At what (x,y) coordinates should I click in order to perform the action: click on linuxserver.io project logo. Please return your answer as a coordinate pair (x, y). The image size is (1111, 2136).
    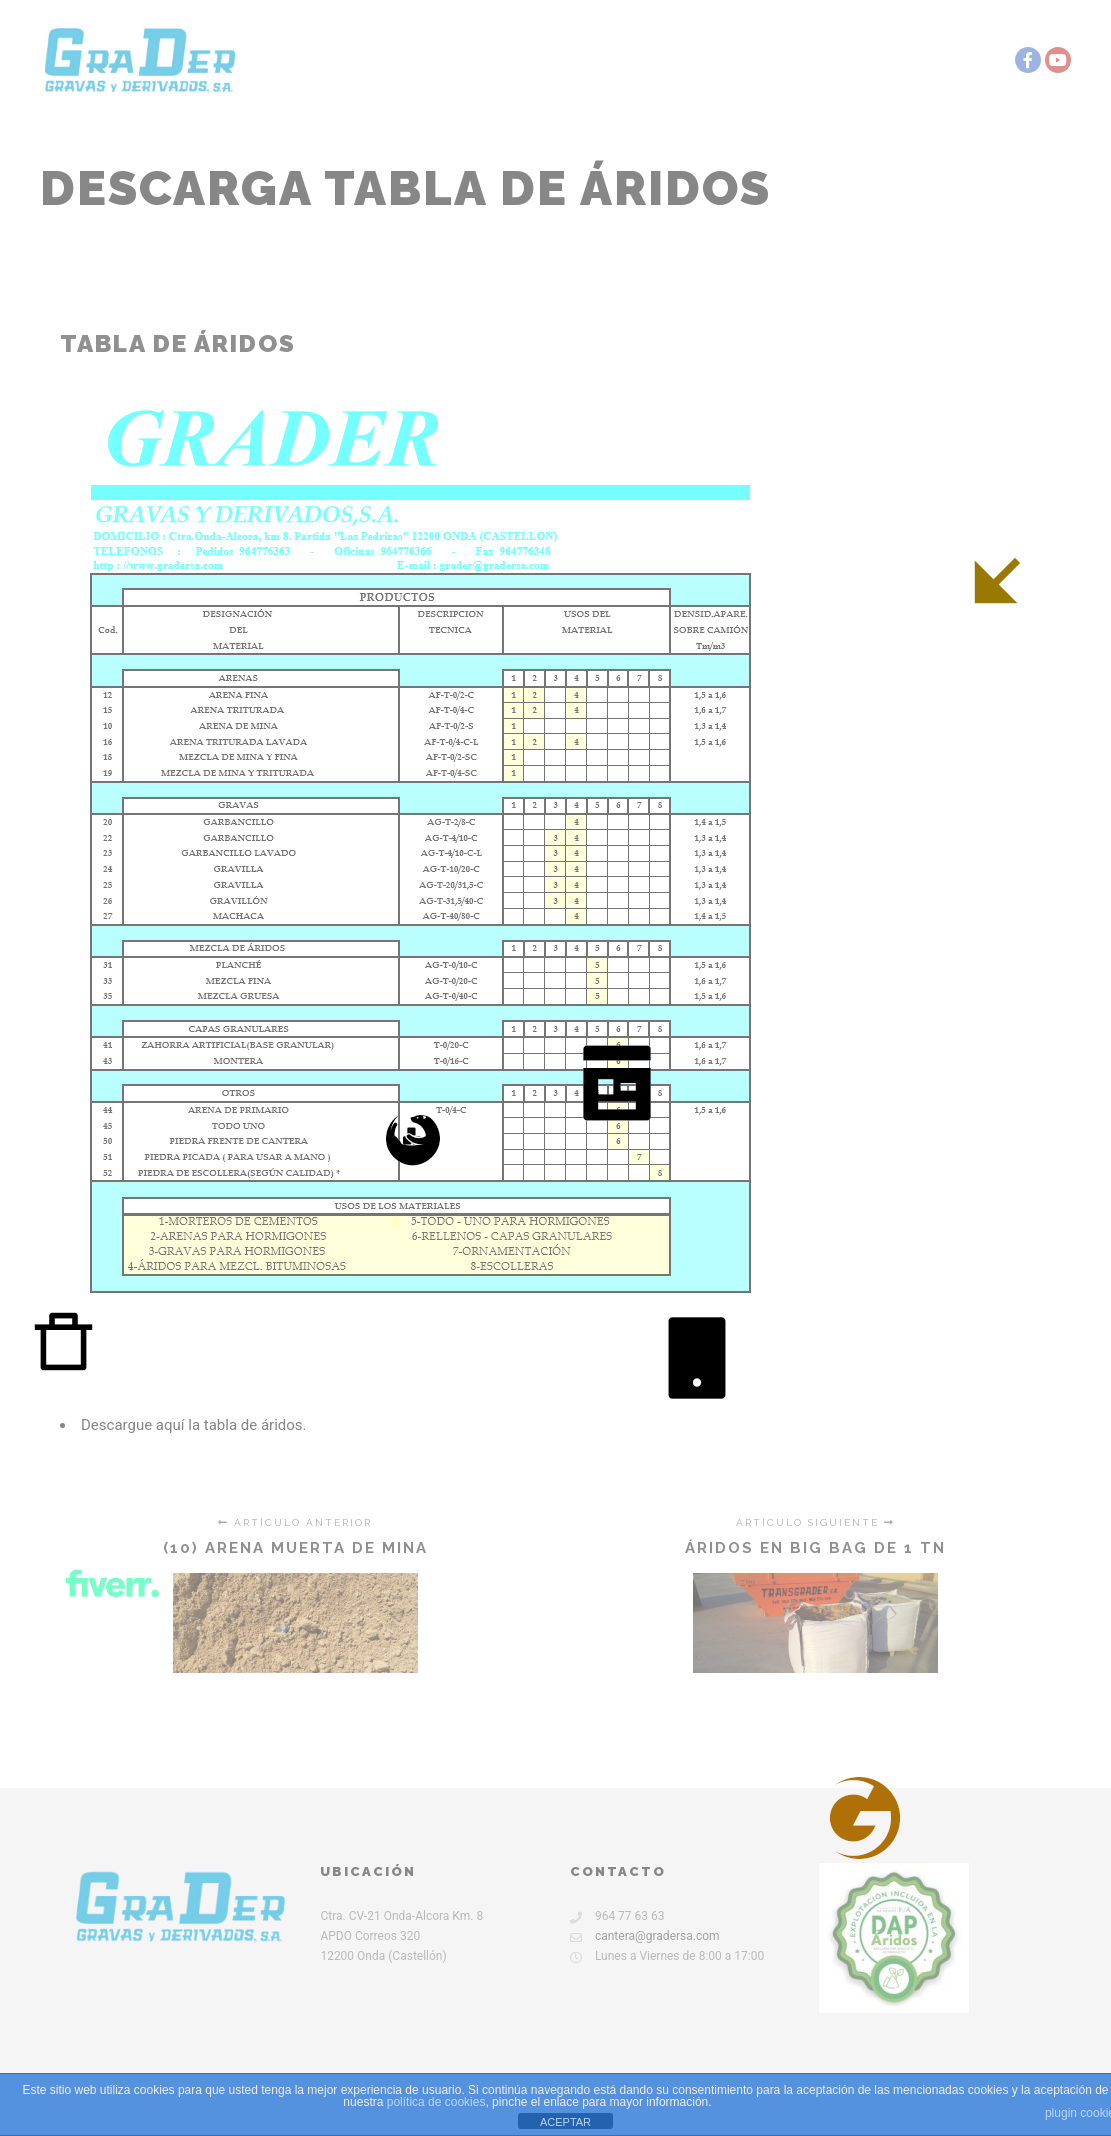
    Looking at the image, I should click on (413, 1140).